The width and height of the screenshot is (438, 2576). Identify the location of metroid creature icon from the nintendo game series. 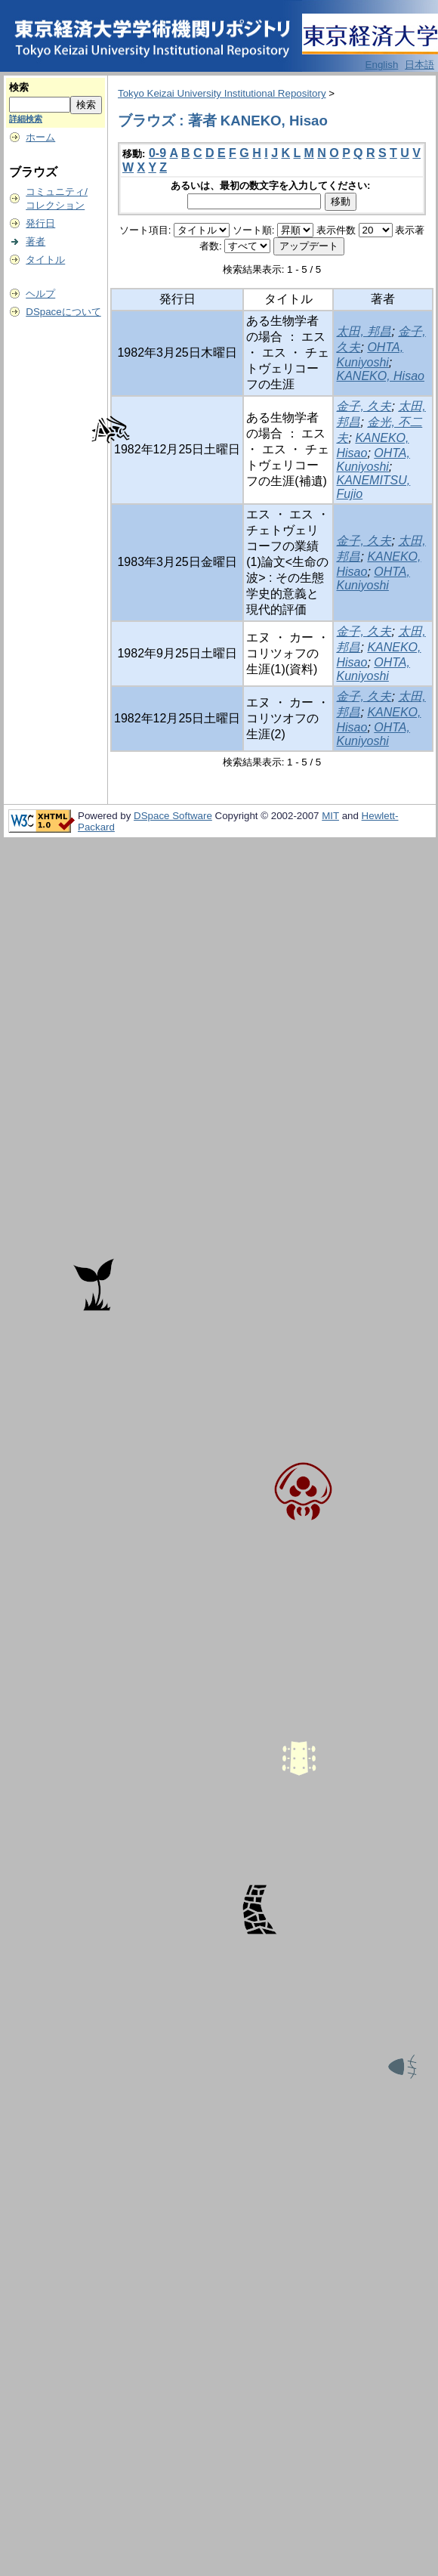
(303, 1491).